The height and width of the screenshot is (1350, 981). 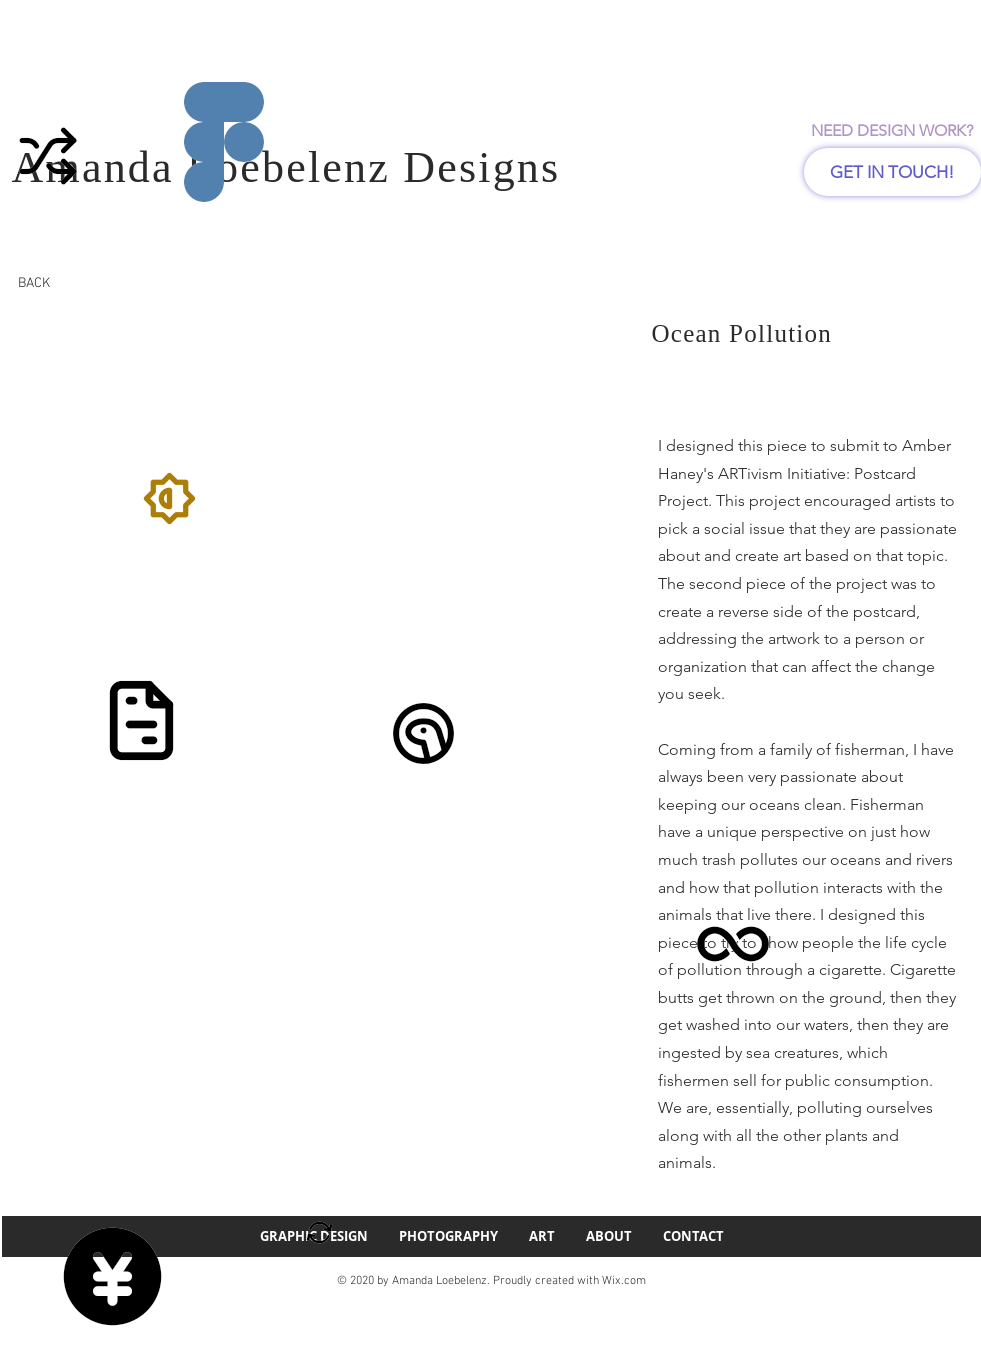 I want to click on view balance in japanese yen, so click(x=112, y=1276).